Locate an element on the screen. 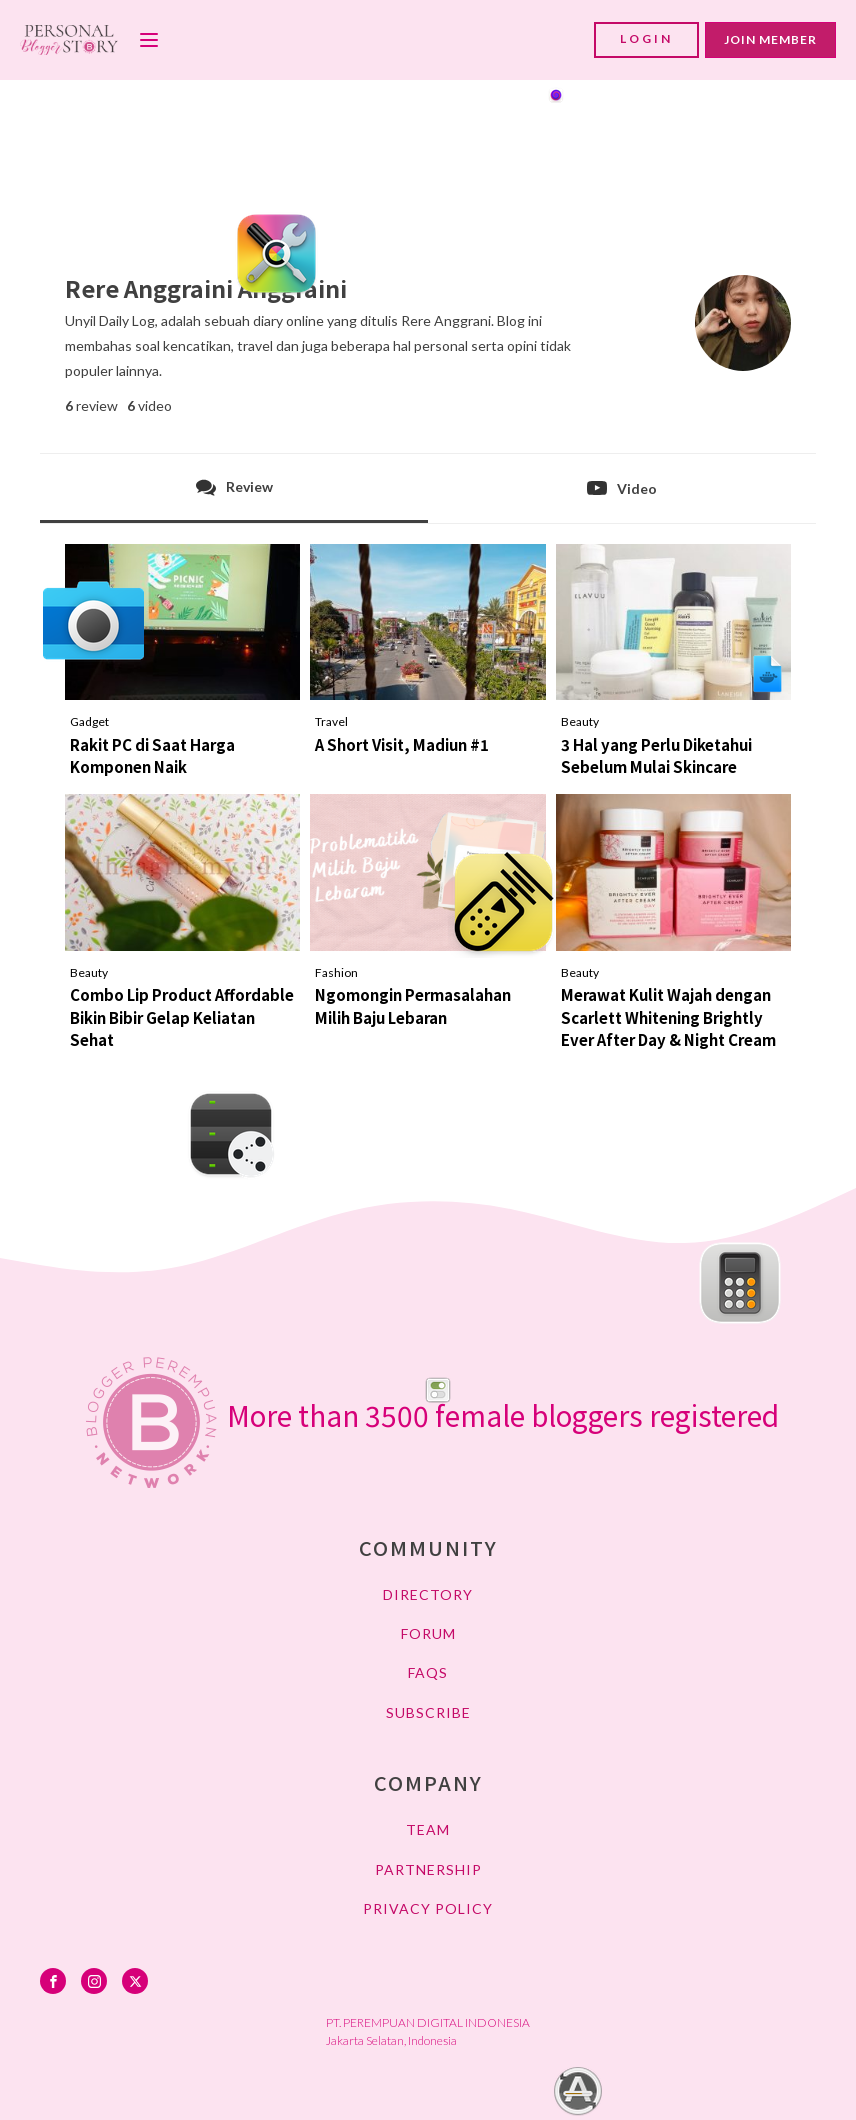 Image resolution: width=856 pixels, height=2120 pixels. configure network server sharing settings is located at coordinates (231, 1134).